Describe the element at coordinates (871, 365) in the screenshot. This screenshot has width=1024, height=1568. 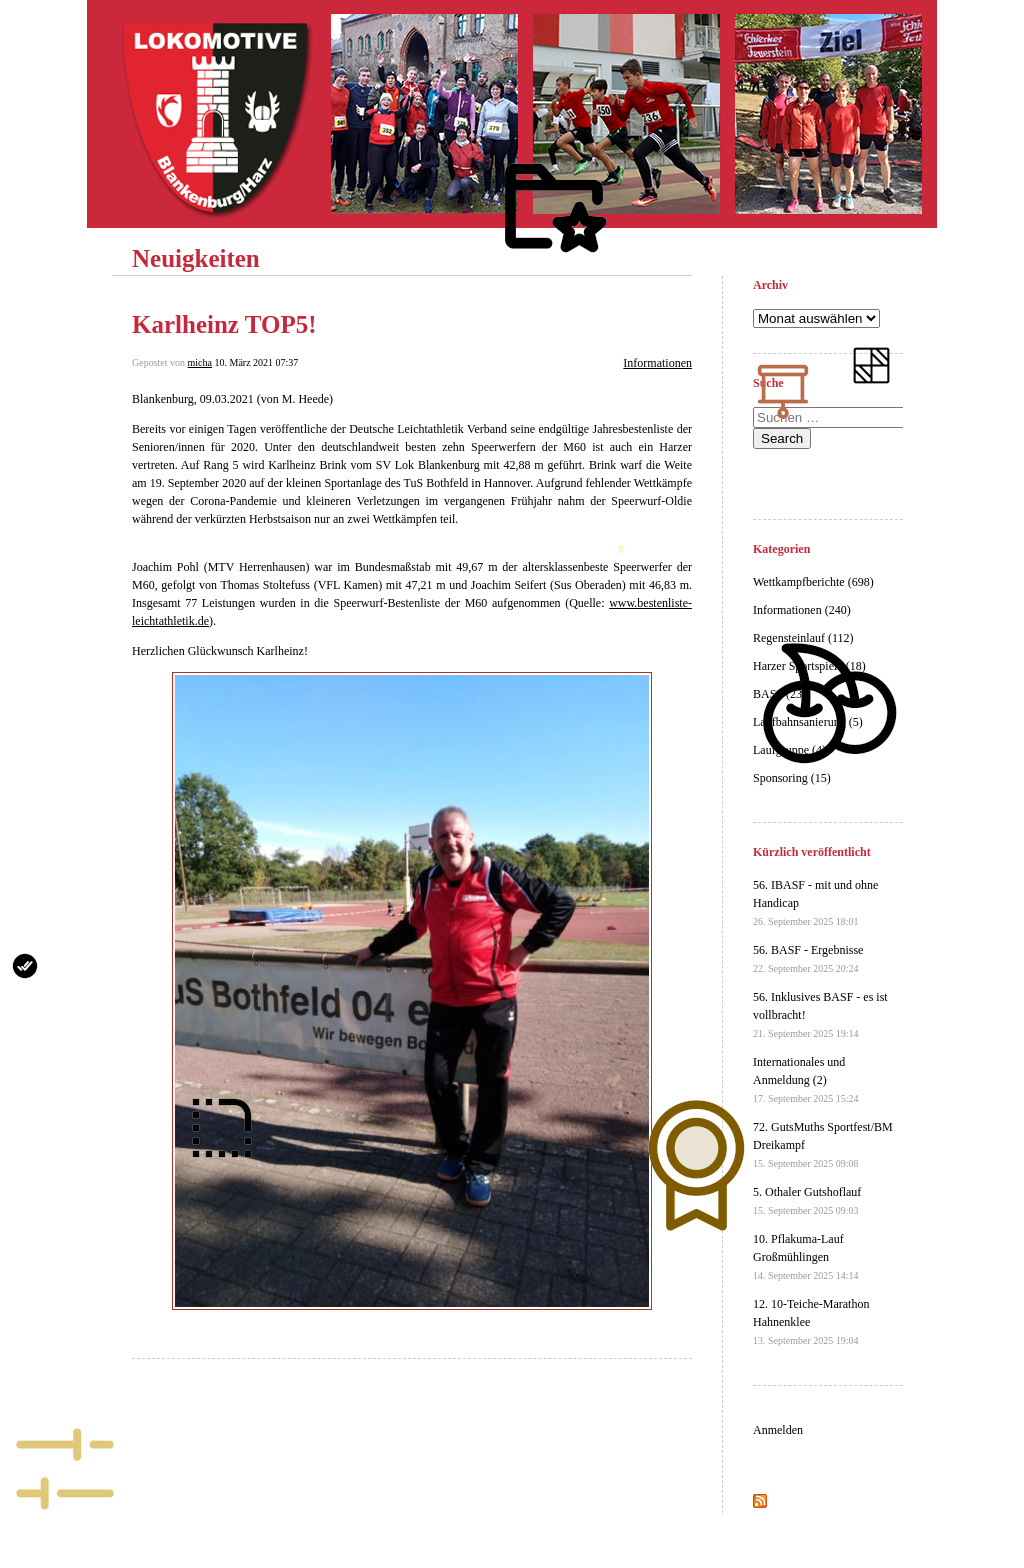
I see `indicates transparency in image editing` at that location.